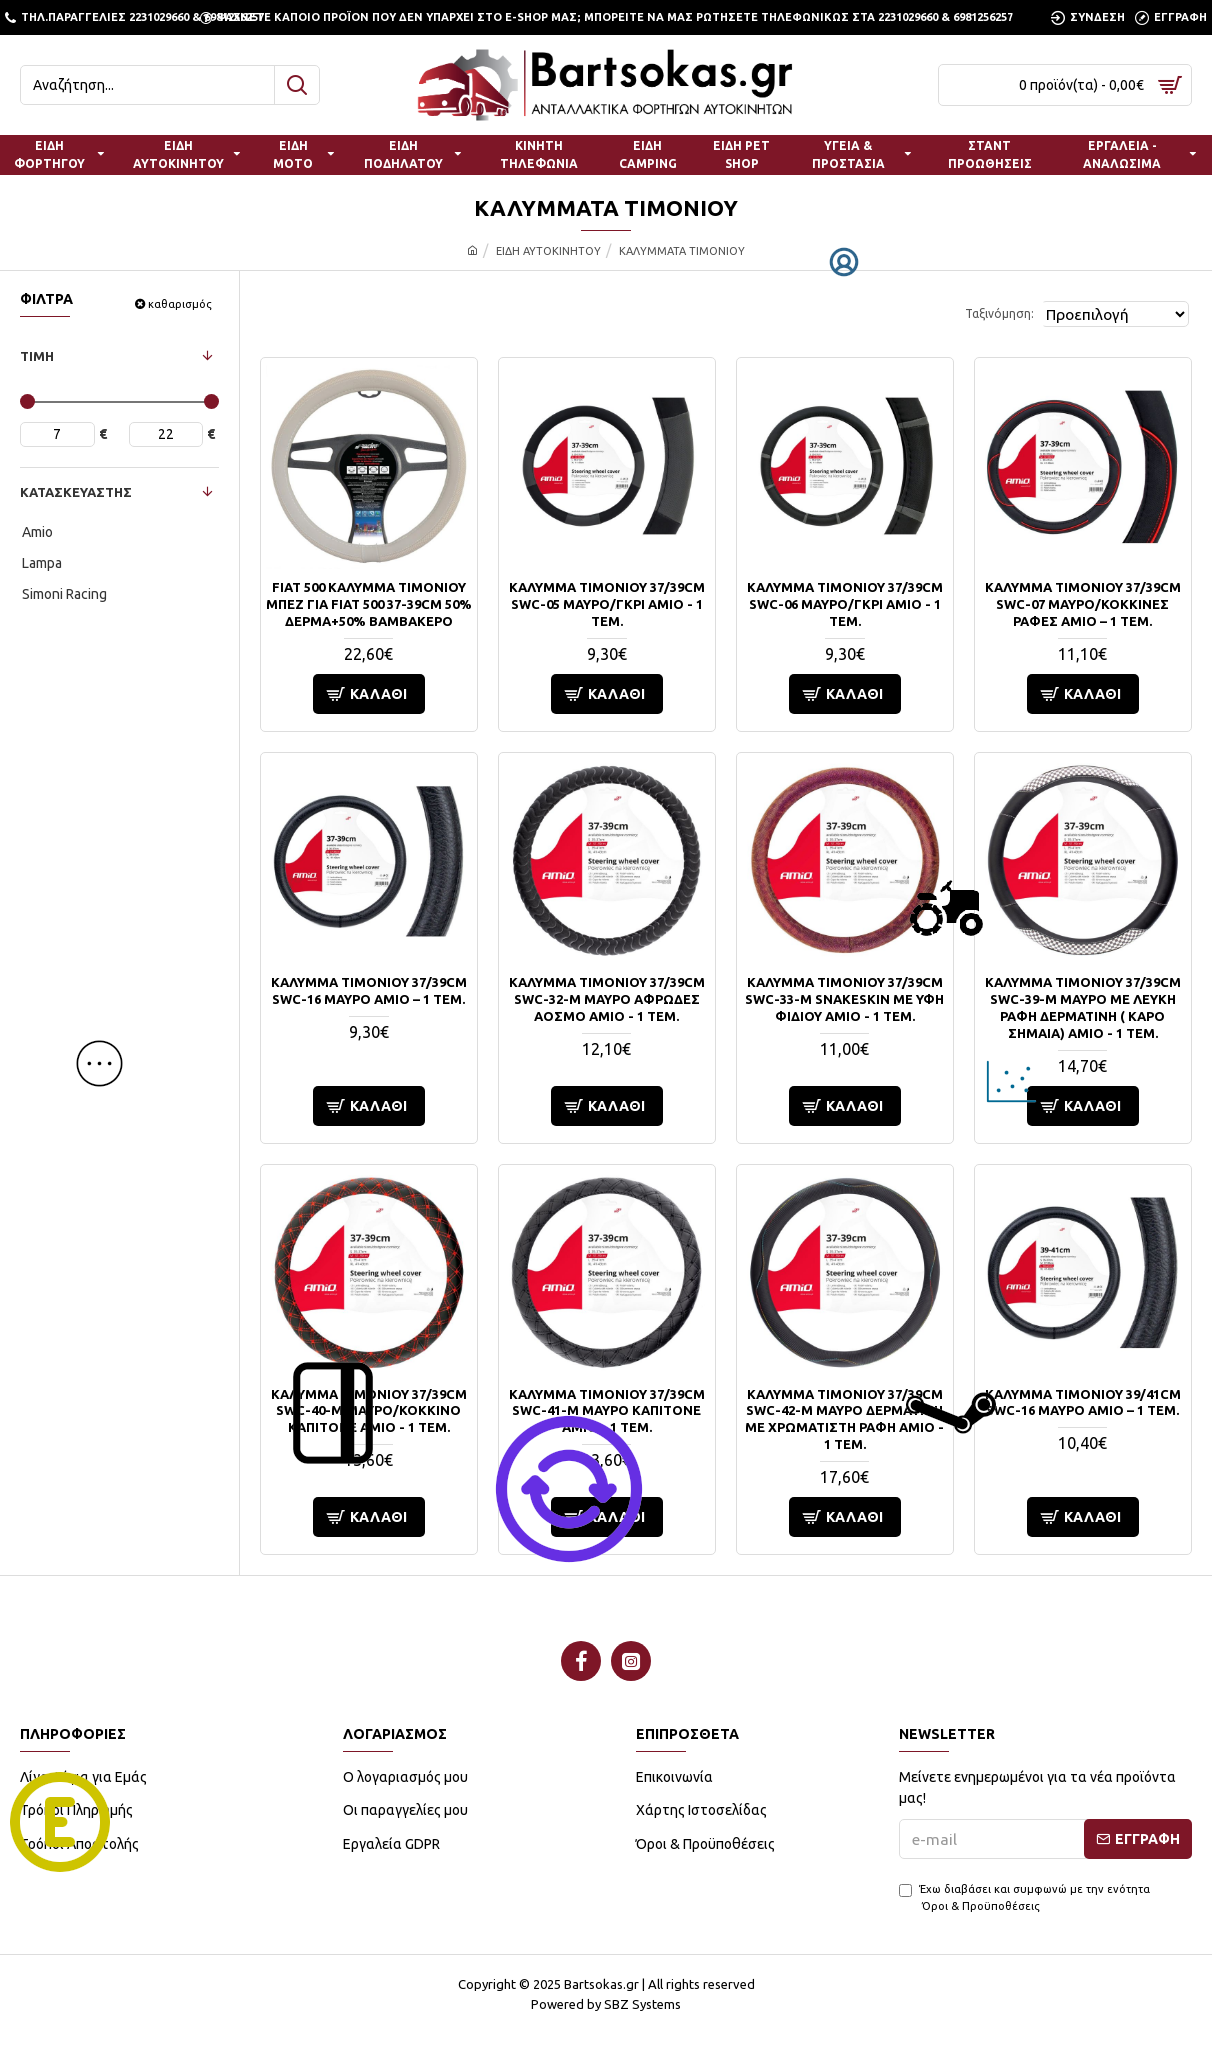  Describe the element at coordinates (99, 1063) in the screenshot. I see `open more options menu` at that location.